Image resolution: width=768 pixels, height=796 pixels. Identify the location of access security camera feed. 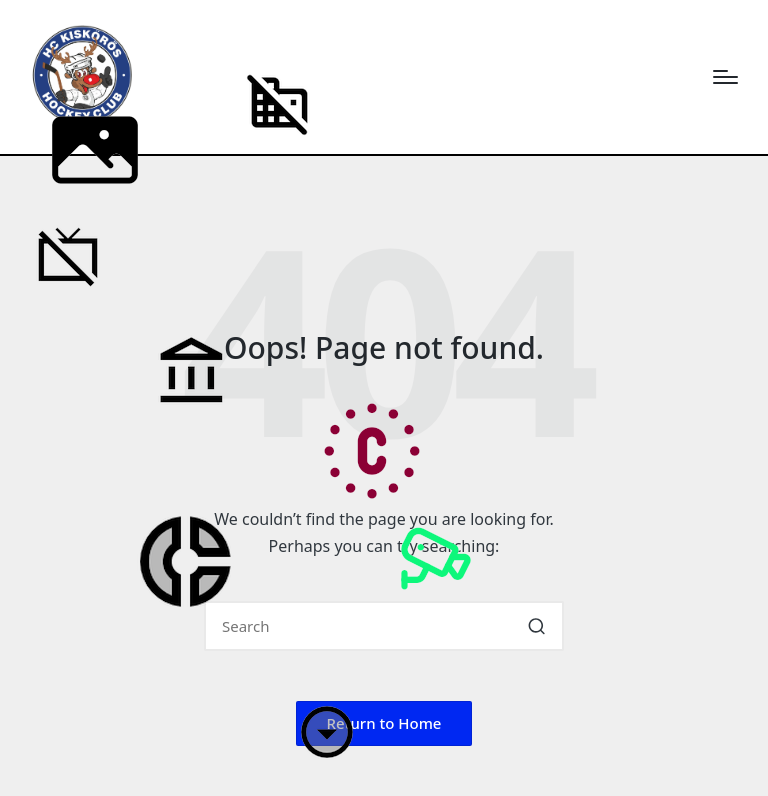
(437, 557).